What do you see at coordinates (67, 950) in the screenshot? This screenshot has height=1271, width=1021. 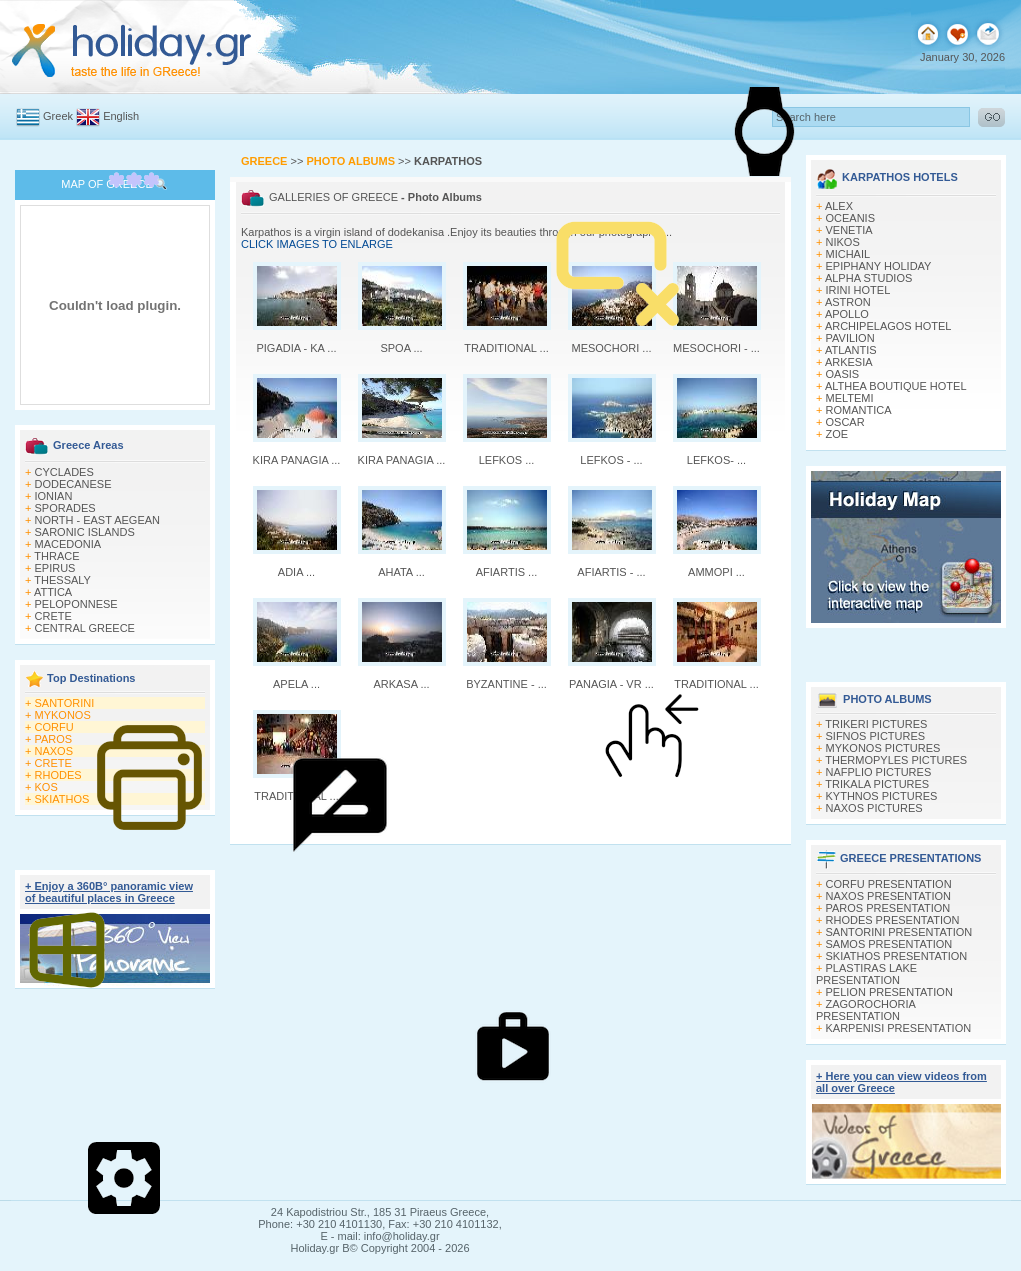 I see `open windows settings or system options` at bounding box center [67, 950].